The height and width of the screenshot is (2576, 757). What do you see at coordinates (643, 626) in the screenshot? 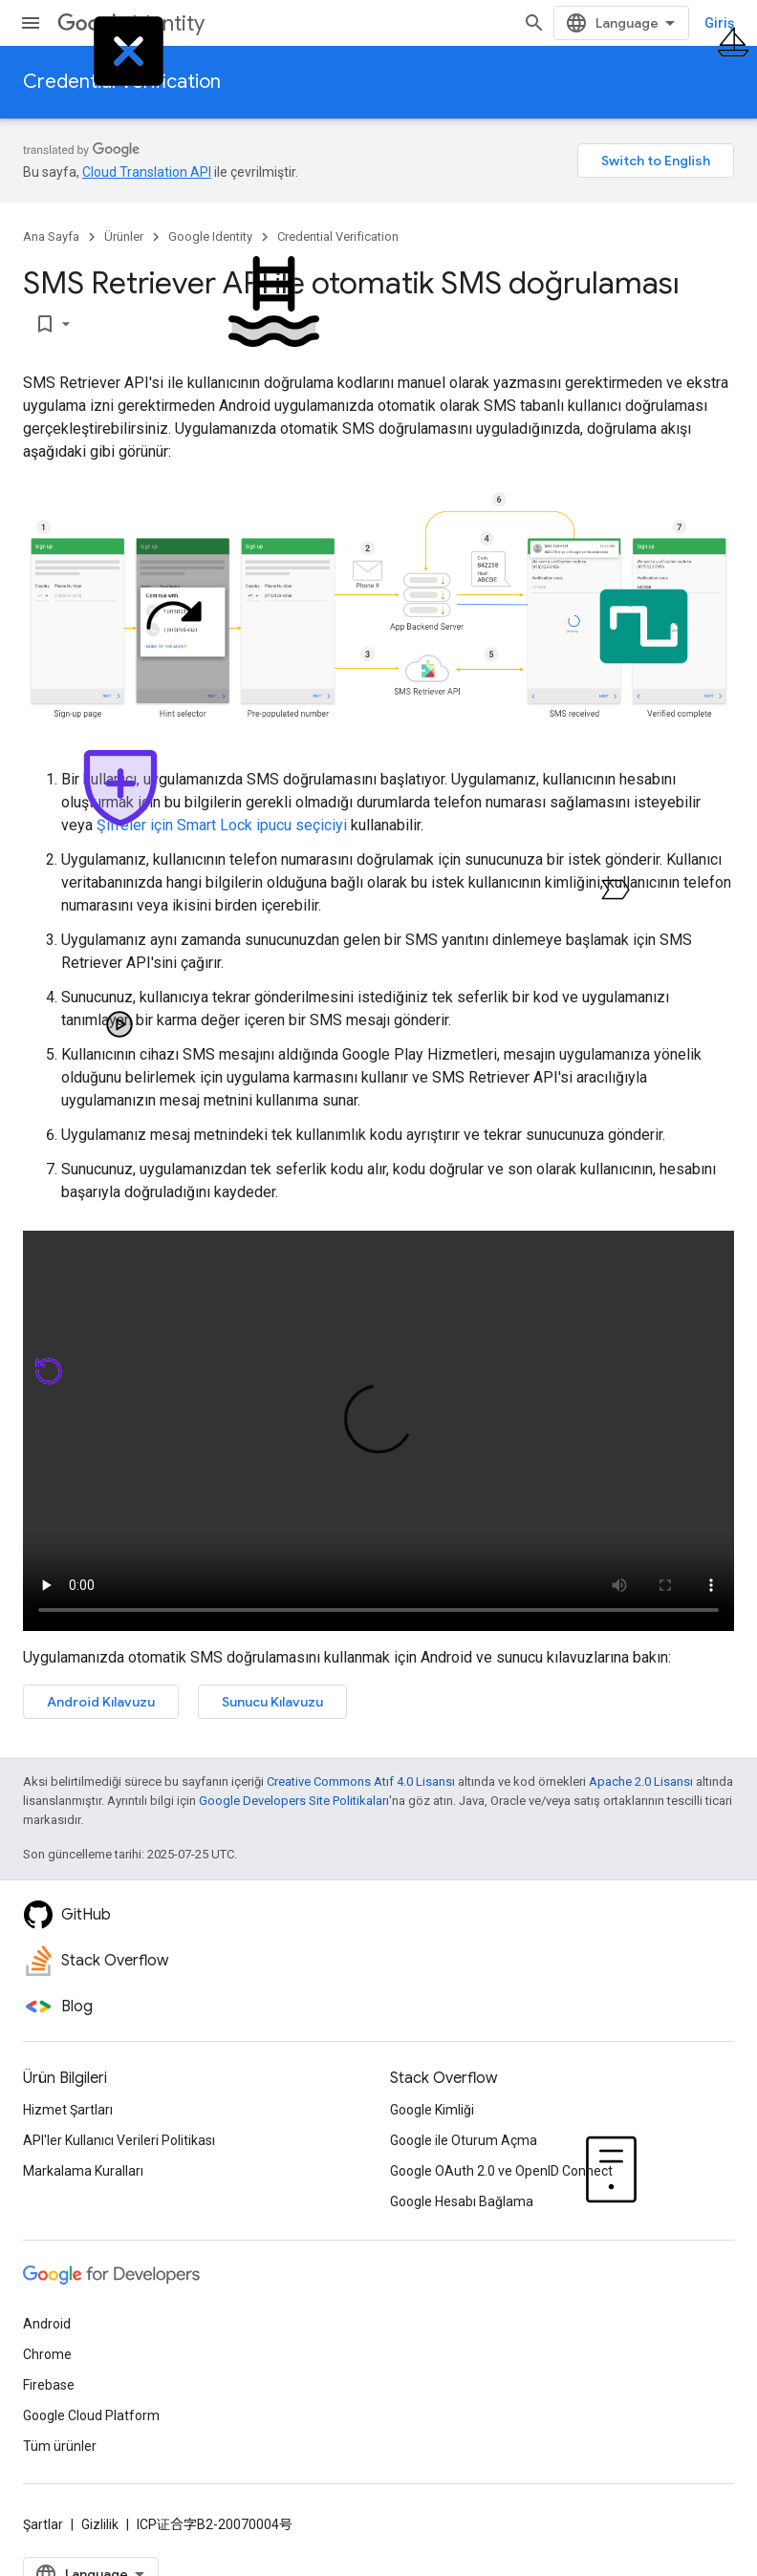
I see `toggle square wave audio signal` at bounding box center [643, 626].